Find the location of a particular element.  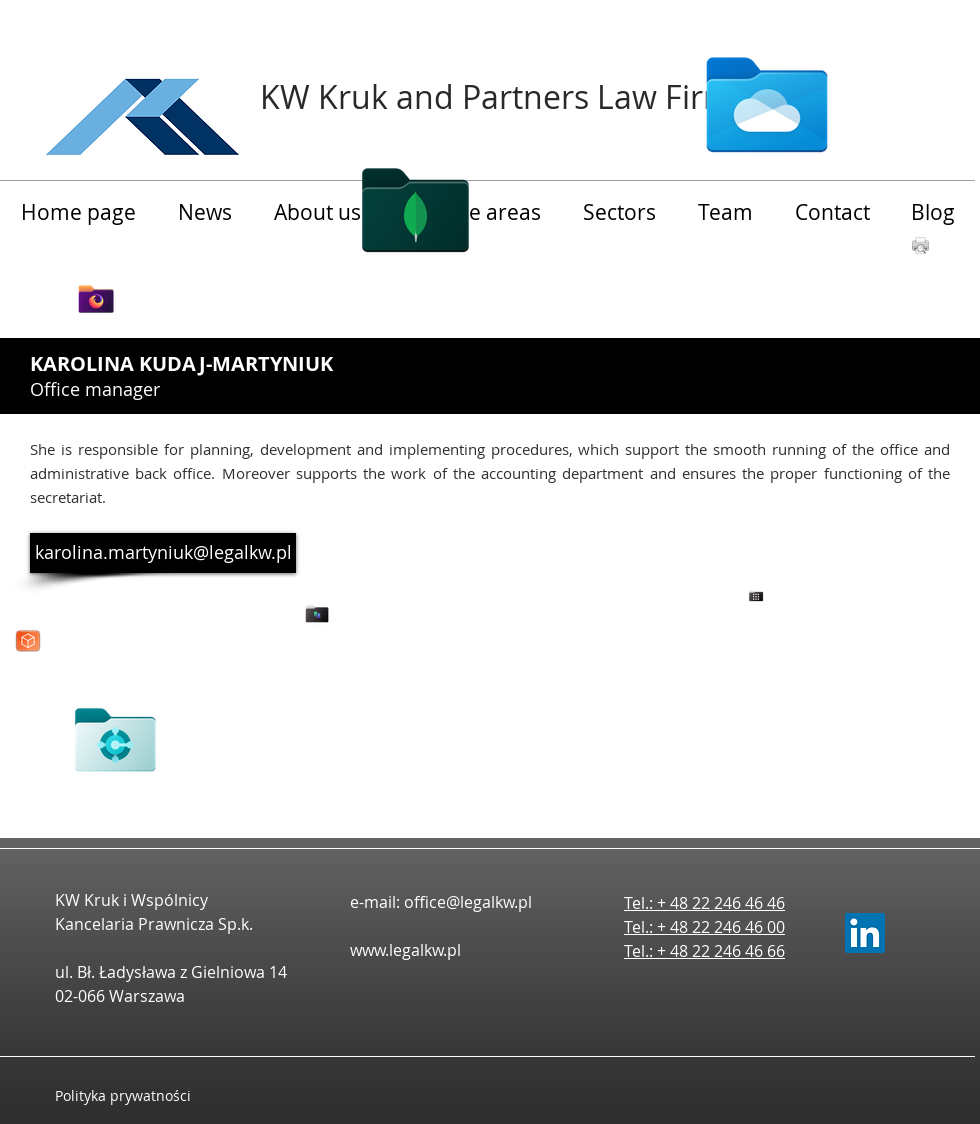

open an STL 3D model file is located at coordinates (28, 640).